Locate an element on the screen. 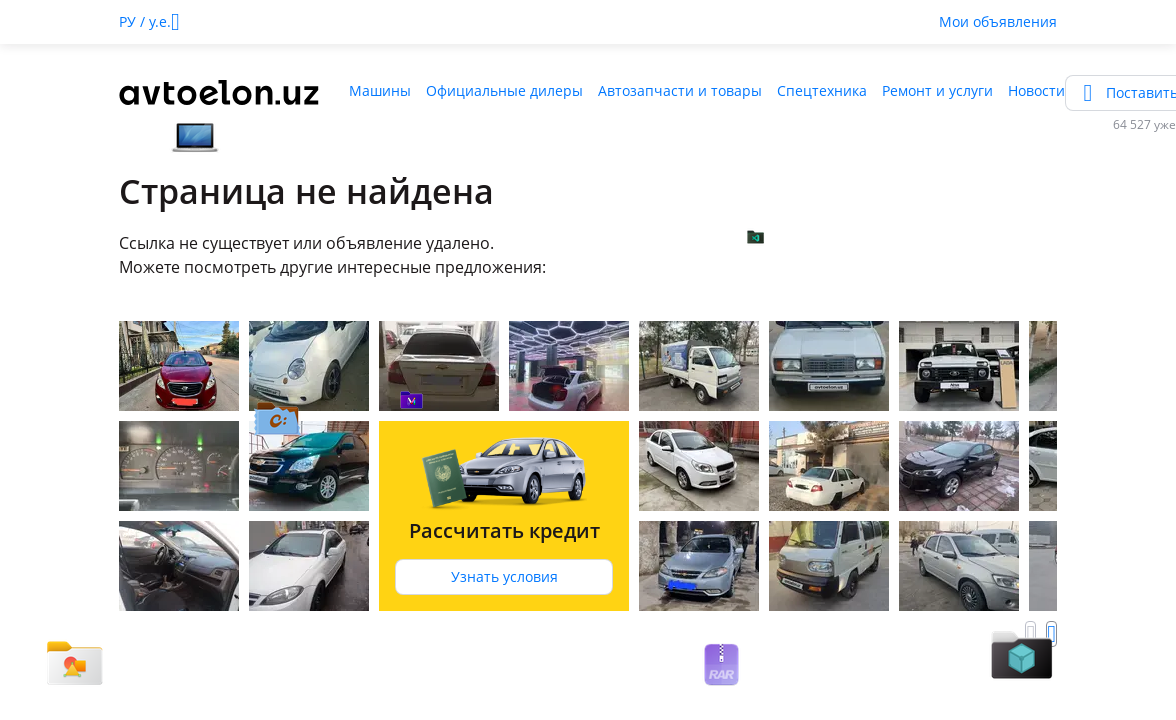 This screenshot has height=720, width=1176. folder containing chocolatey package manager files is located at coordinates (277, 419).